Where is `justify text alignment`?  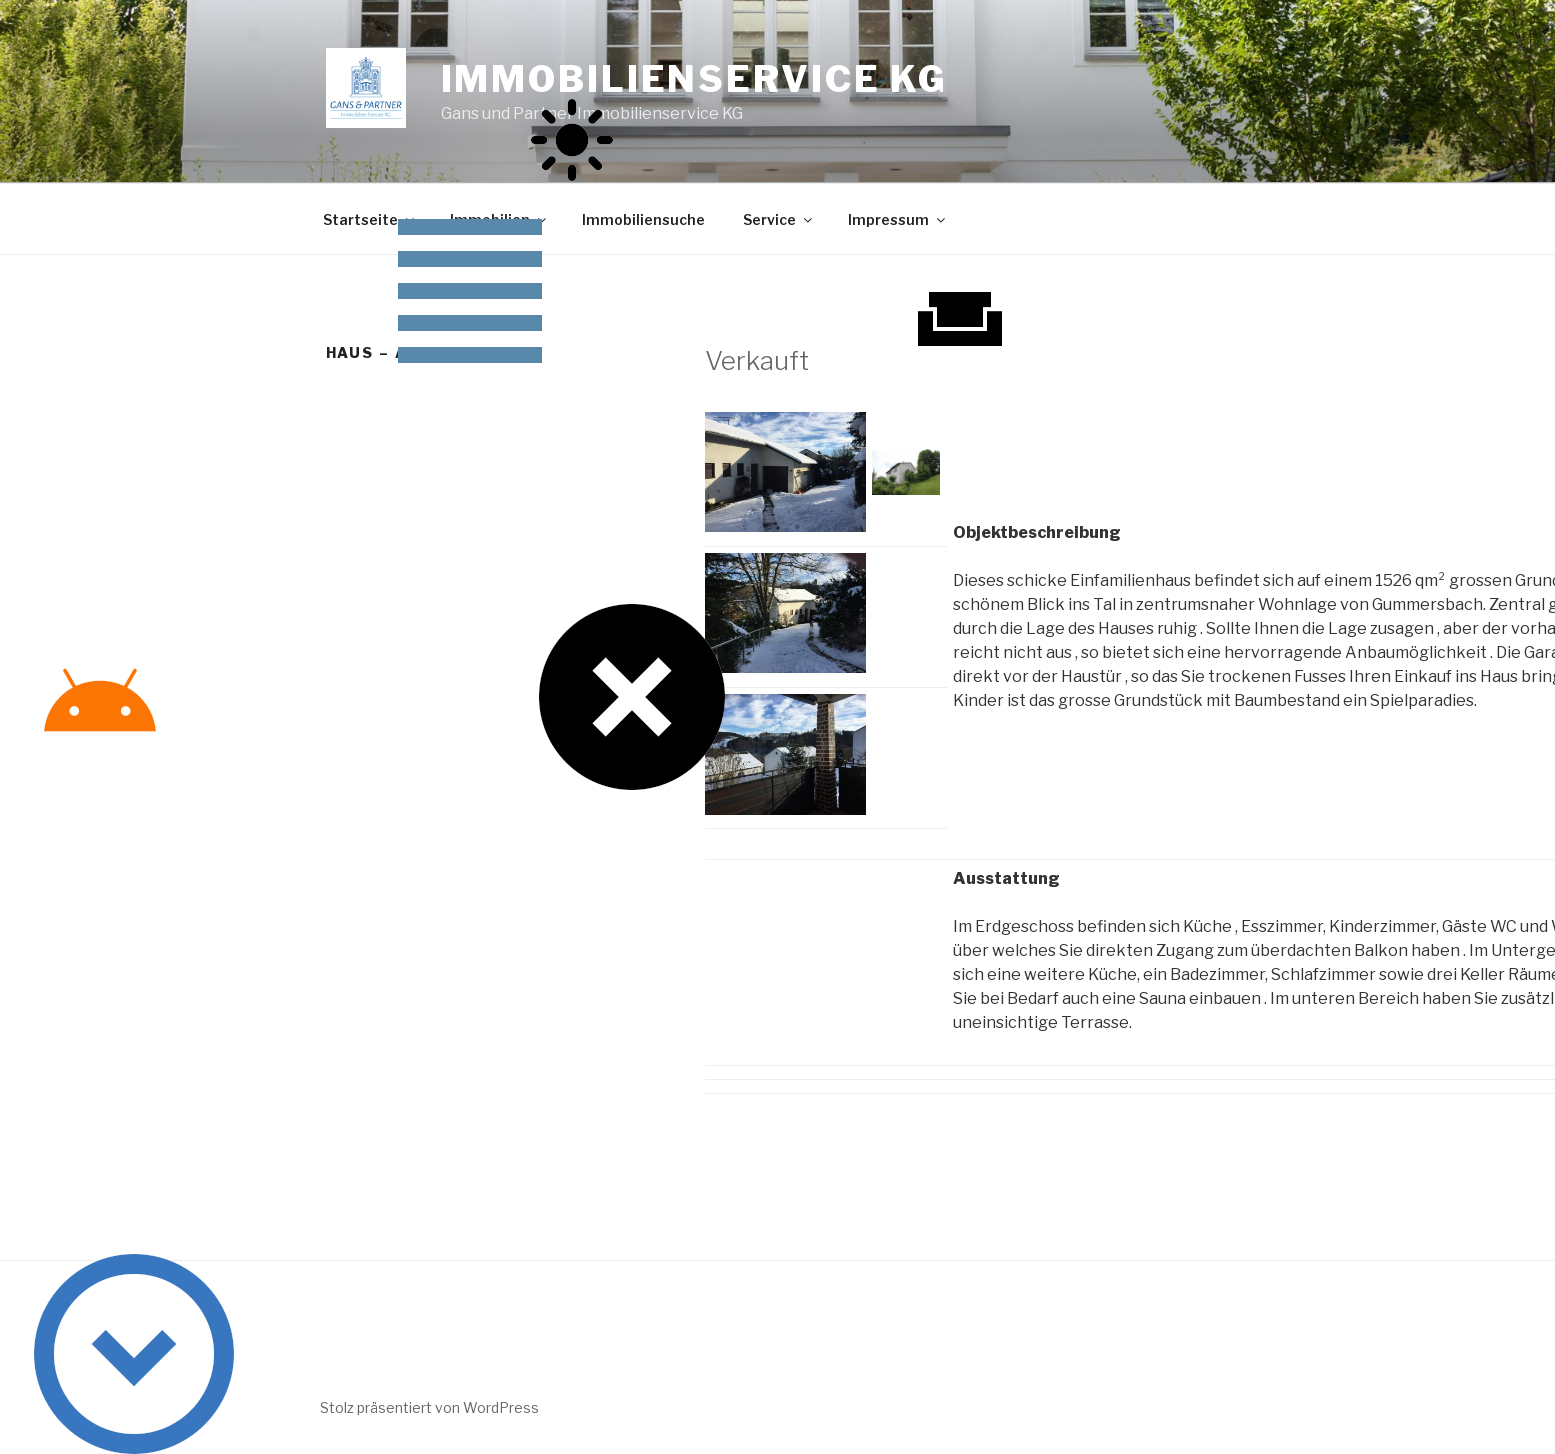
justify text alignment is located at coordinates (470, 291).